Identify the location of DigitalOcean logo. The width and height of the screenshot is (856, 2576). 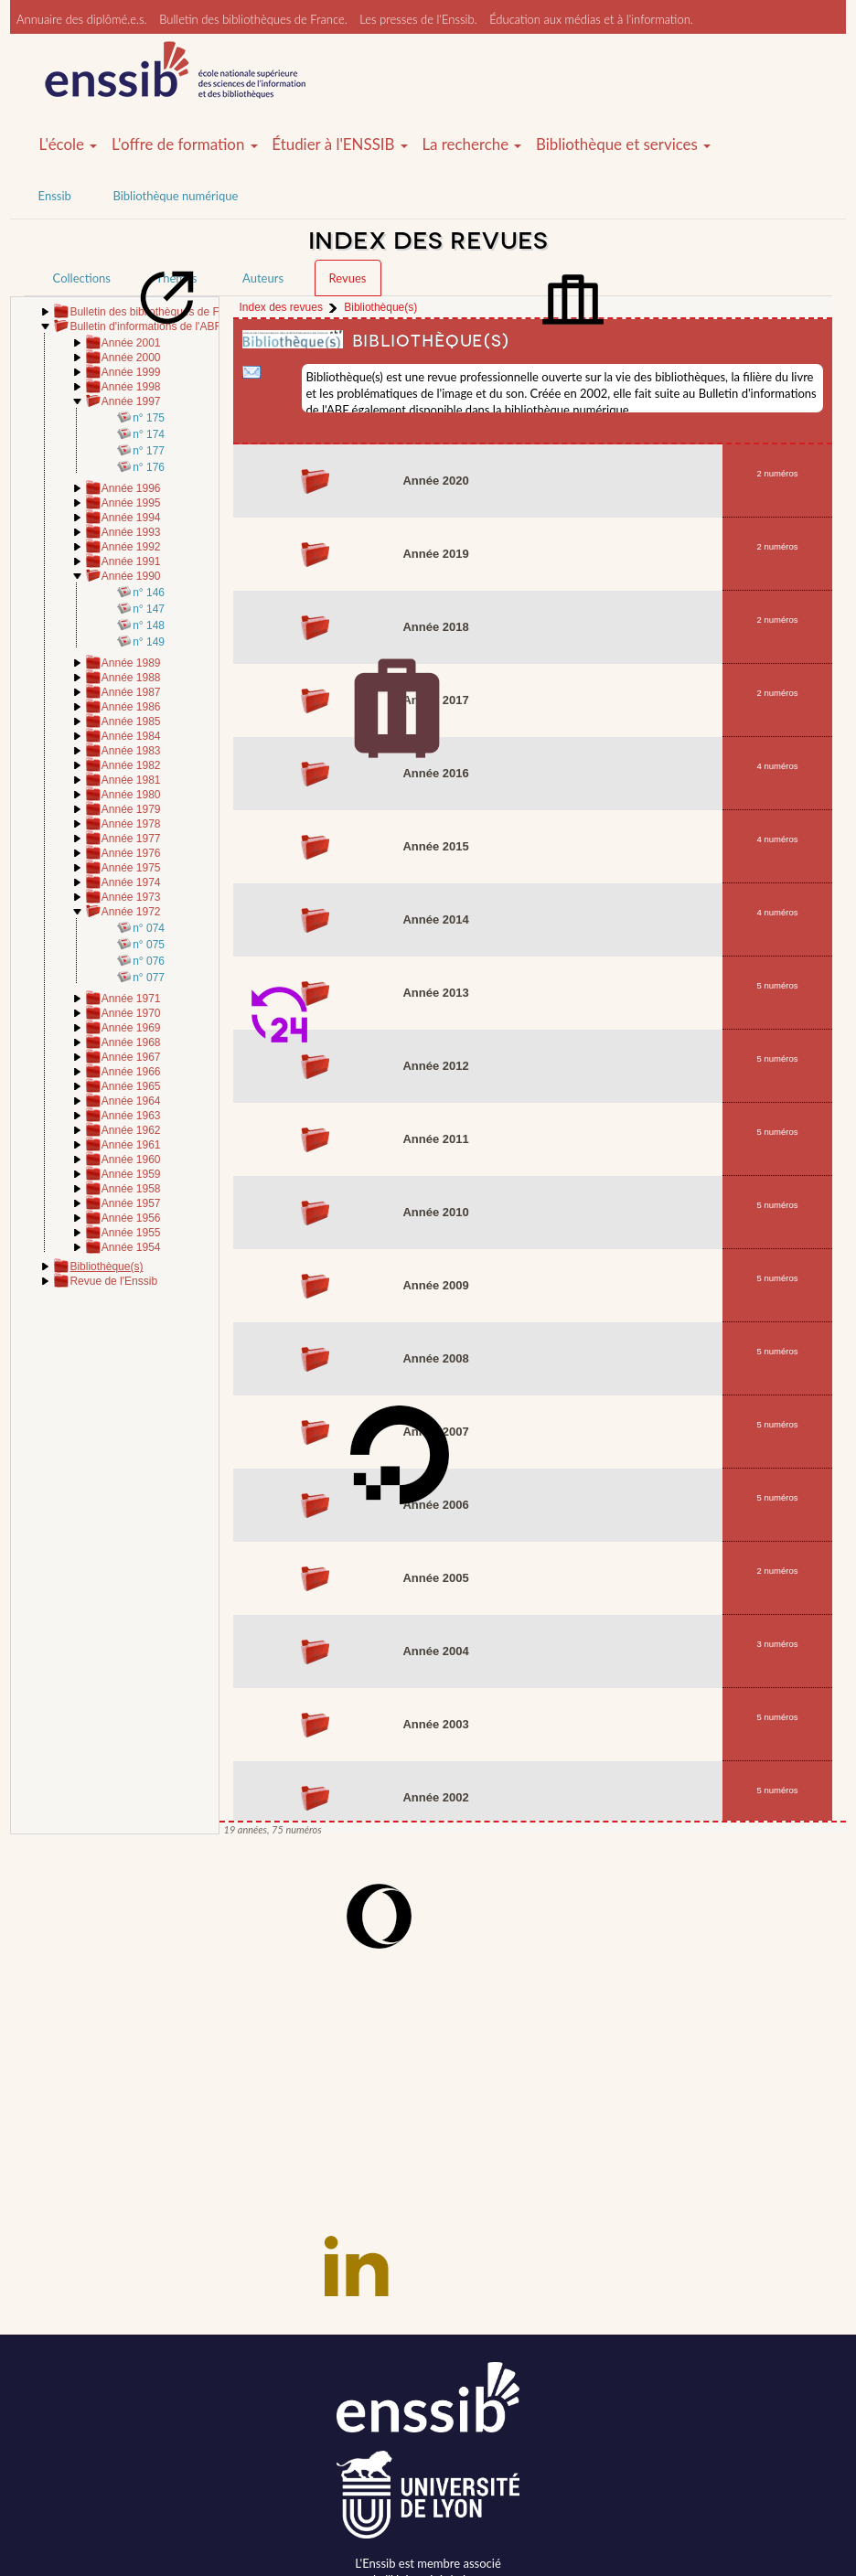
(400, 1455).